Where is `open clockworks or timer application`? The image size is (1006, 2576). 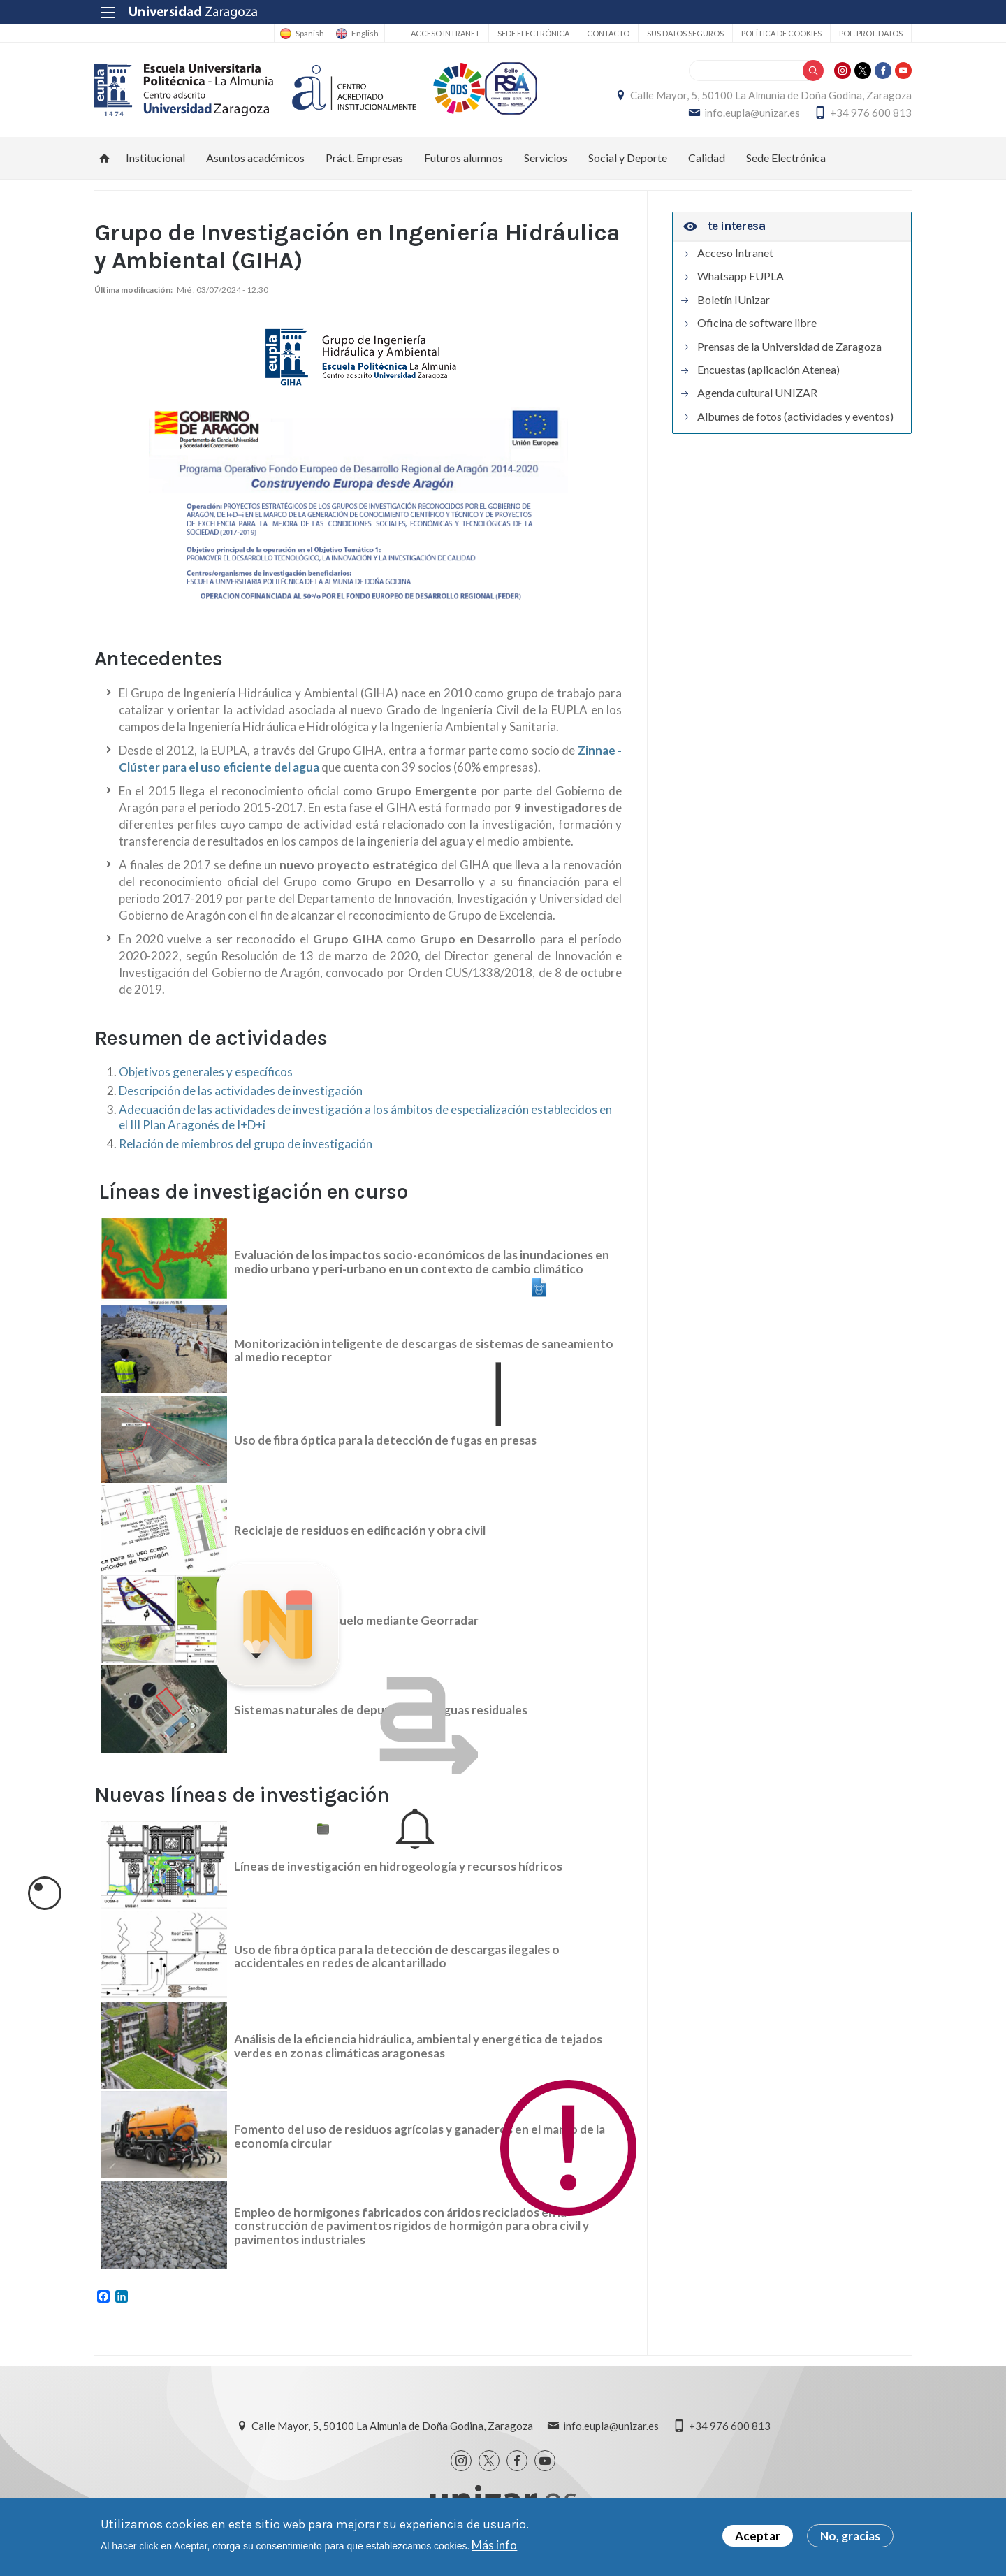
open clockworks or timer application is located at coordinates (45, 1893).